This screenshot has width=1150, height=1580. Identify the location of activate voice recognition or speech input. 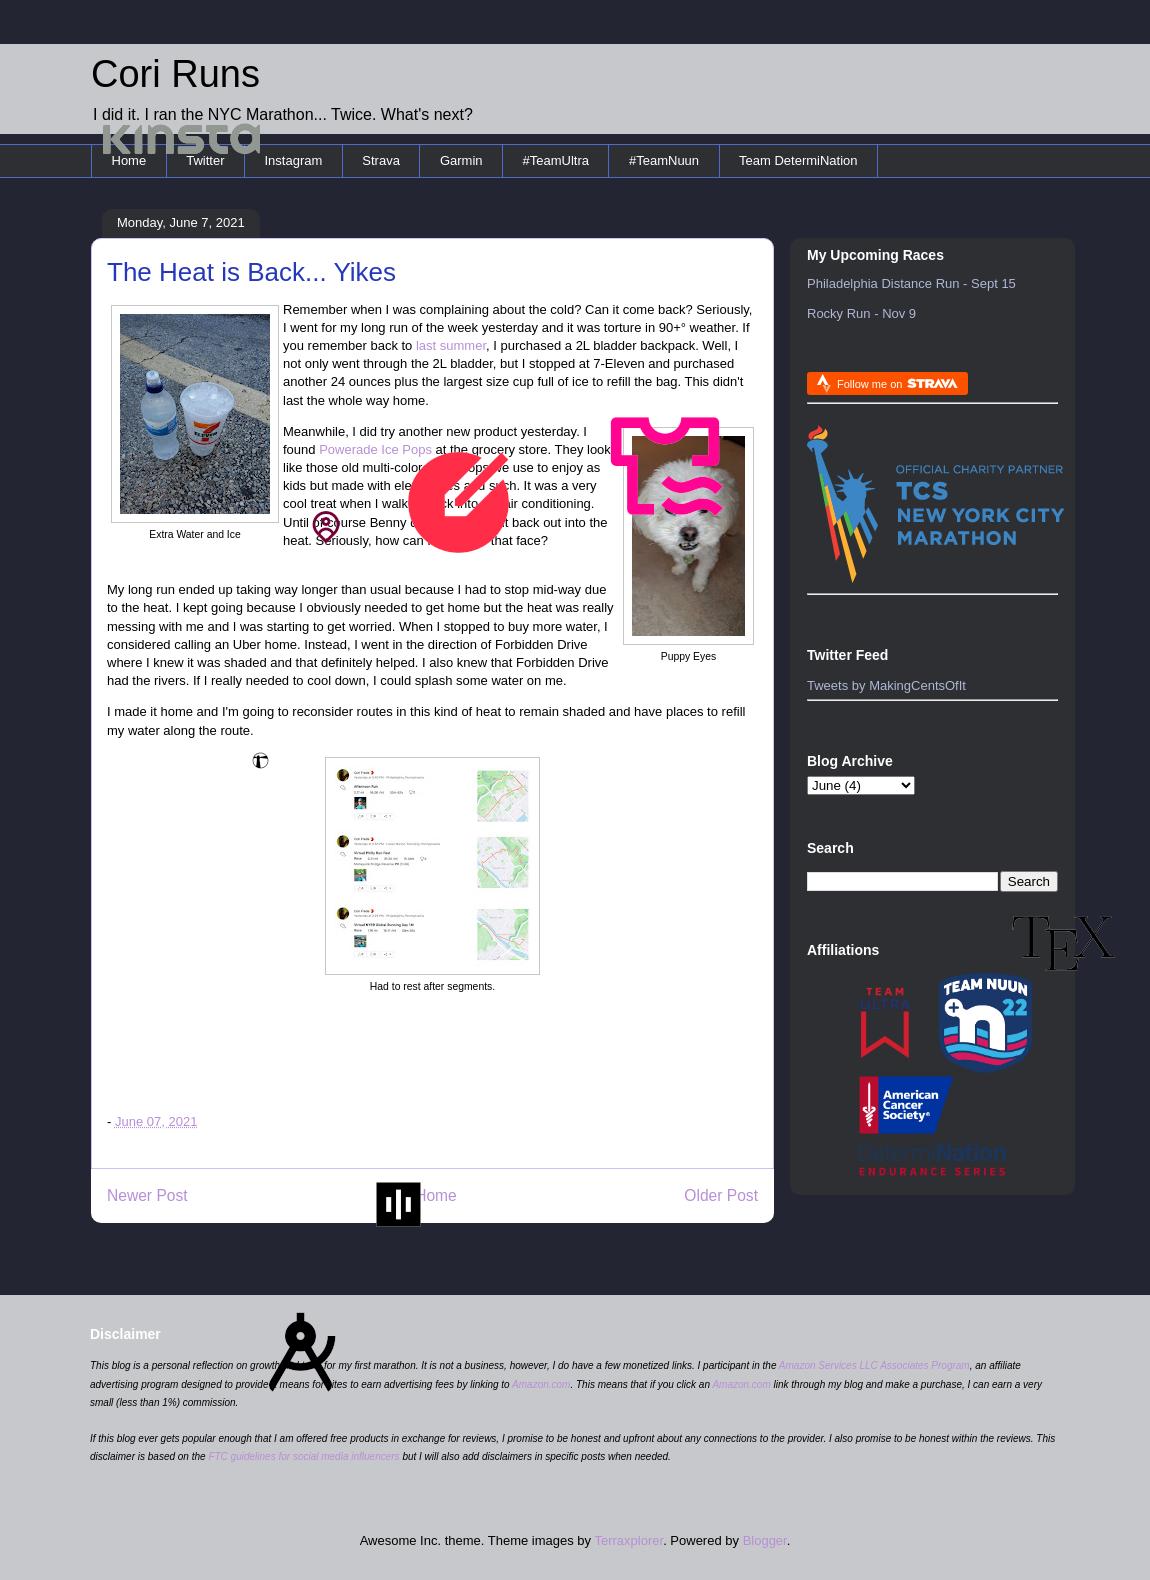
(398, 1204).